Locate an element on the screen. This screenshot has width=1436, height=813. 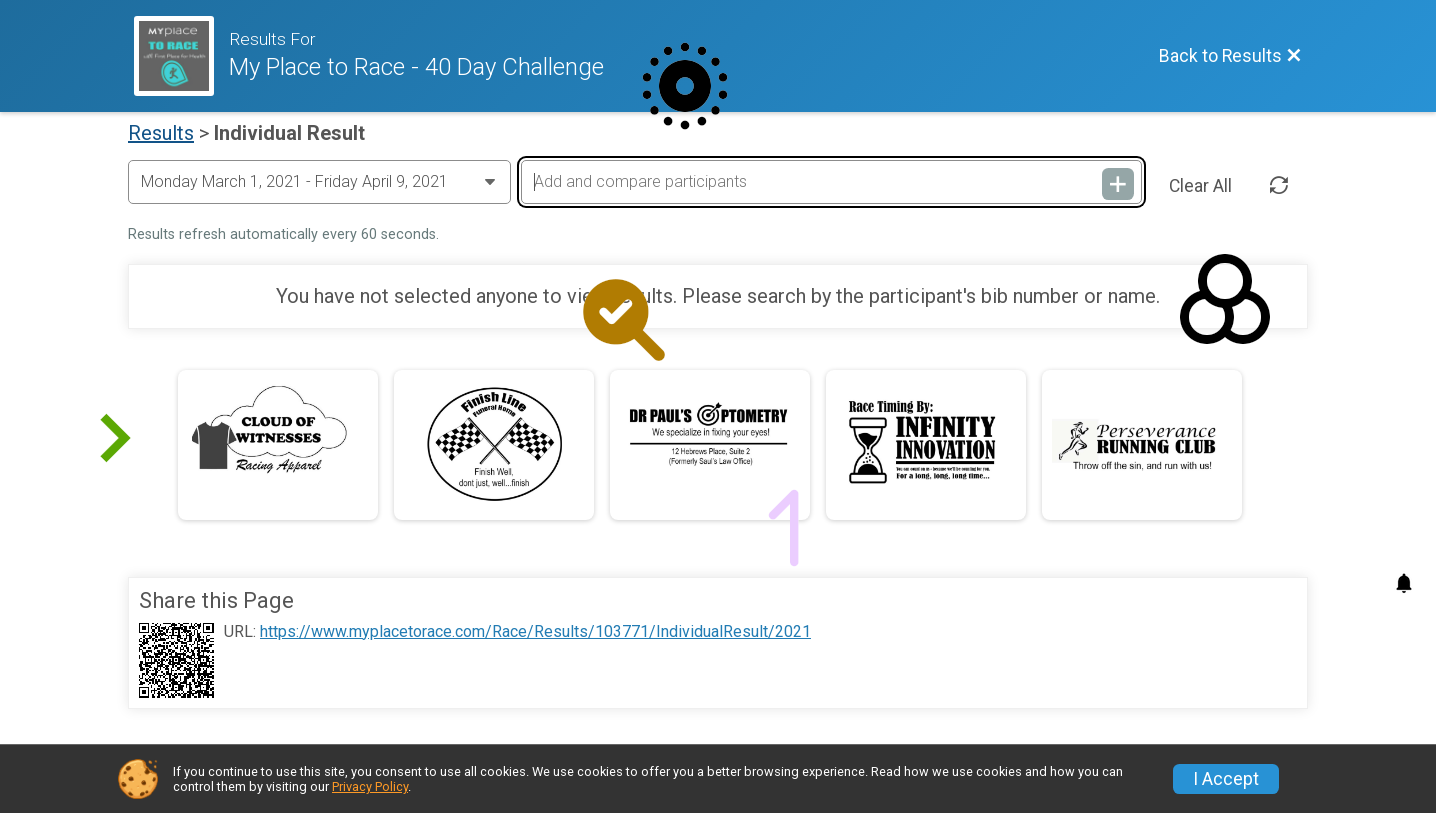
navigate to the next item or screen is located at coordinates (115, 438).